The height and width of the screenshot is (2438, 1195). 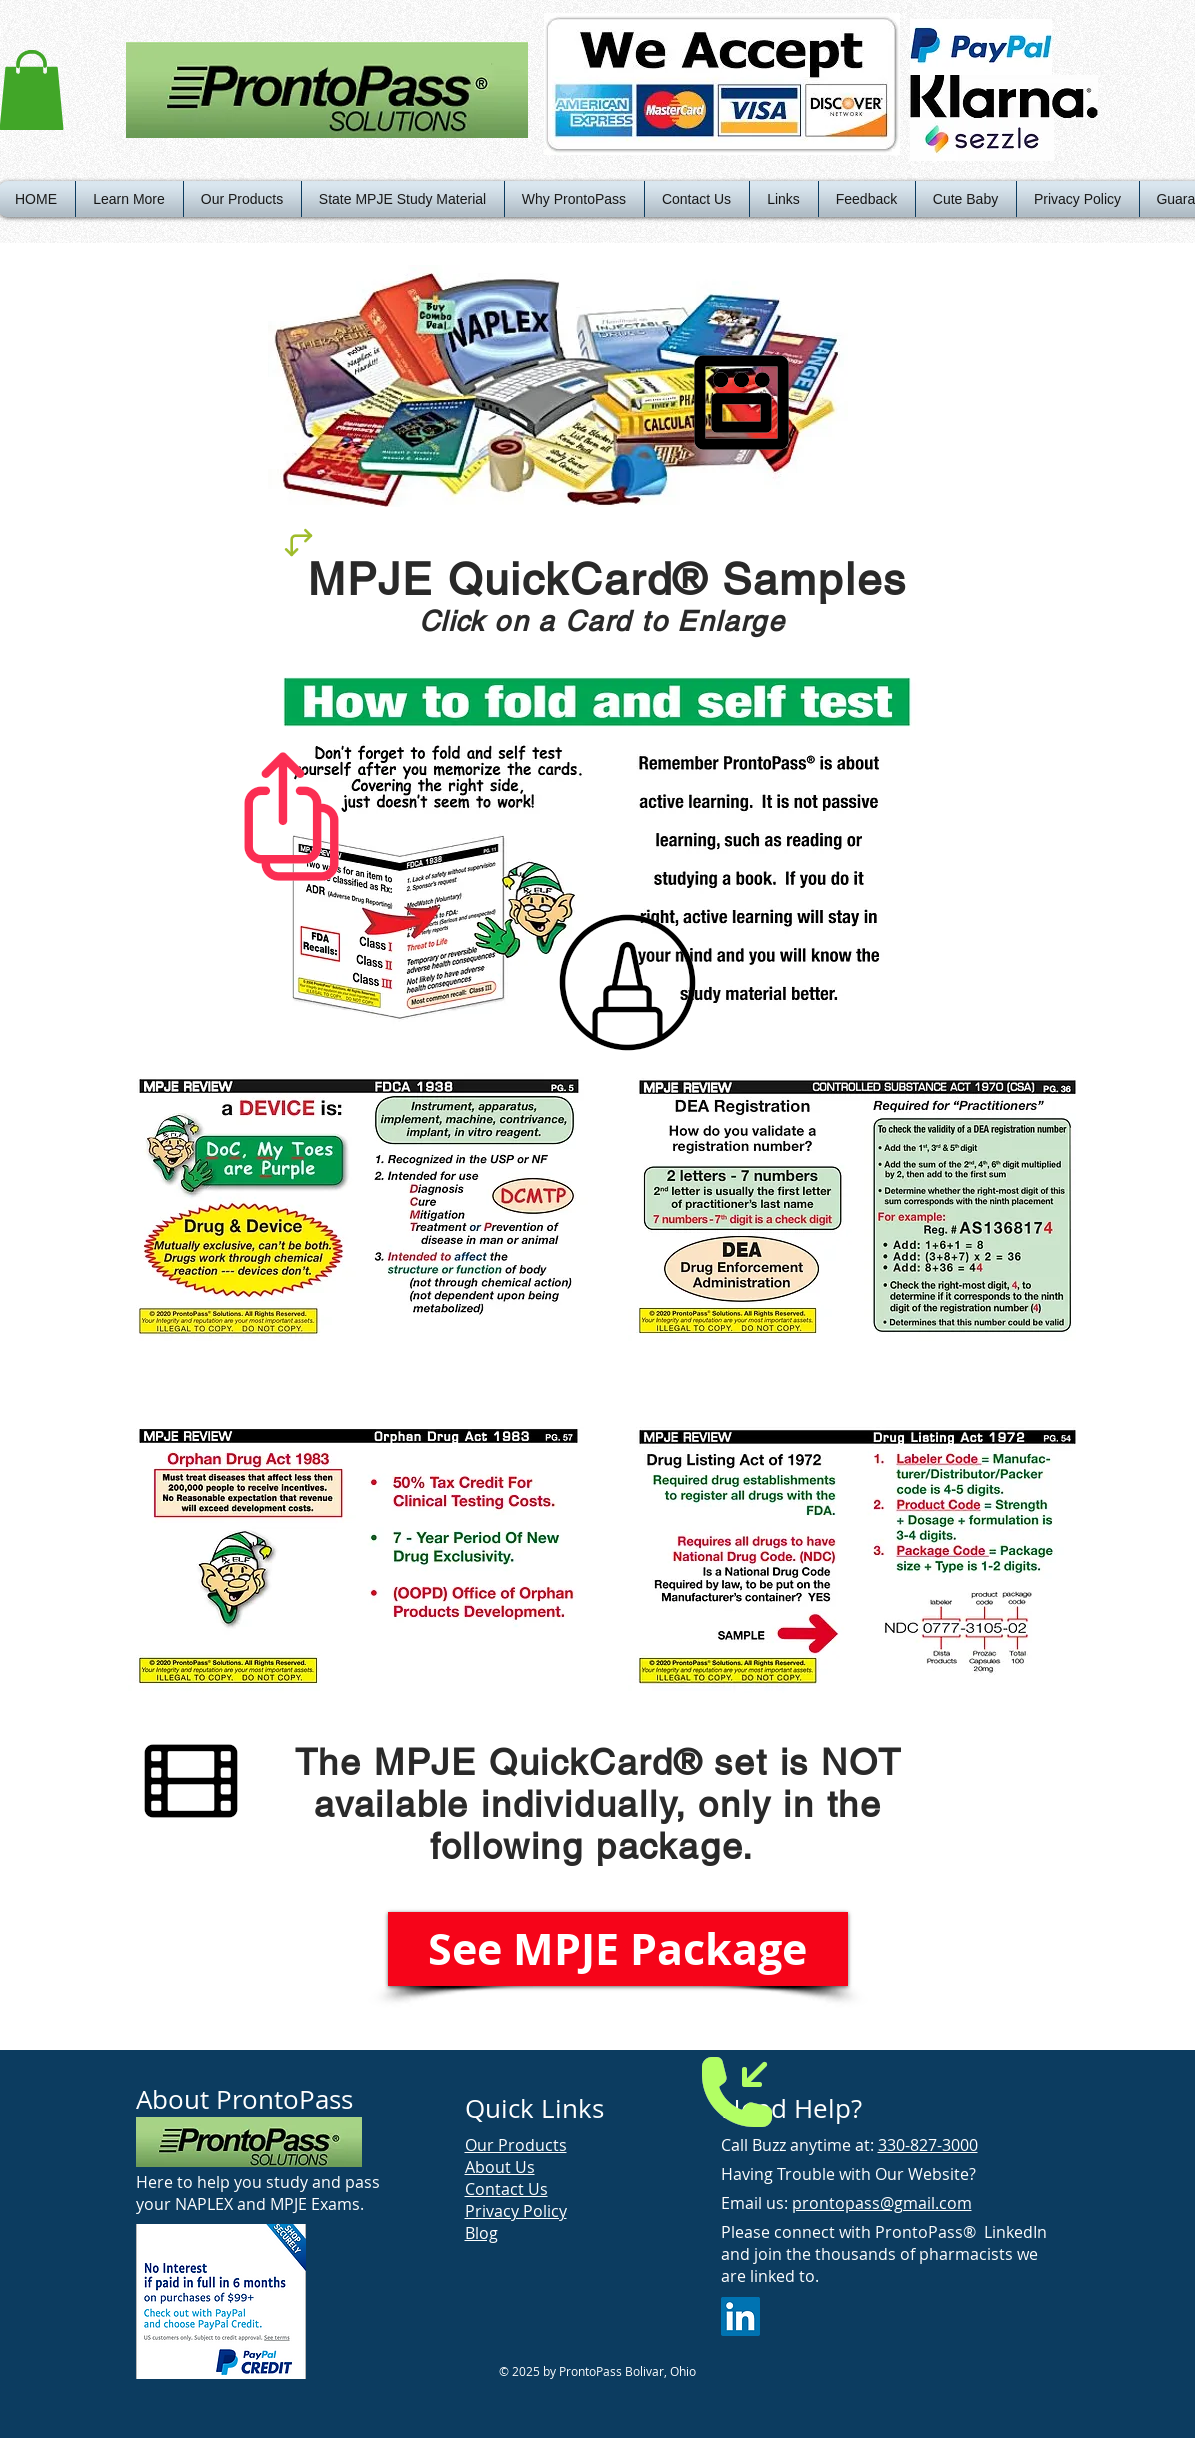 I want to click on marker or highlighter tool, so click(x=627, y=982).